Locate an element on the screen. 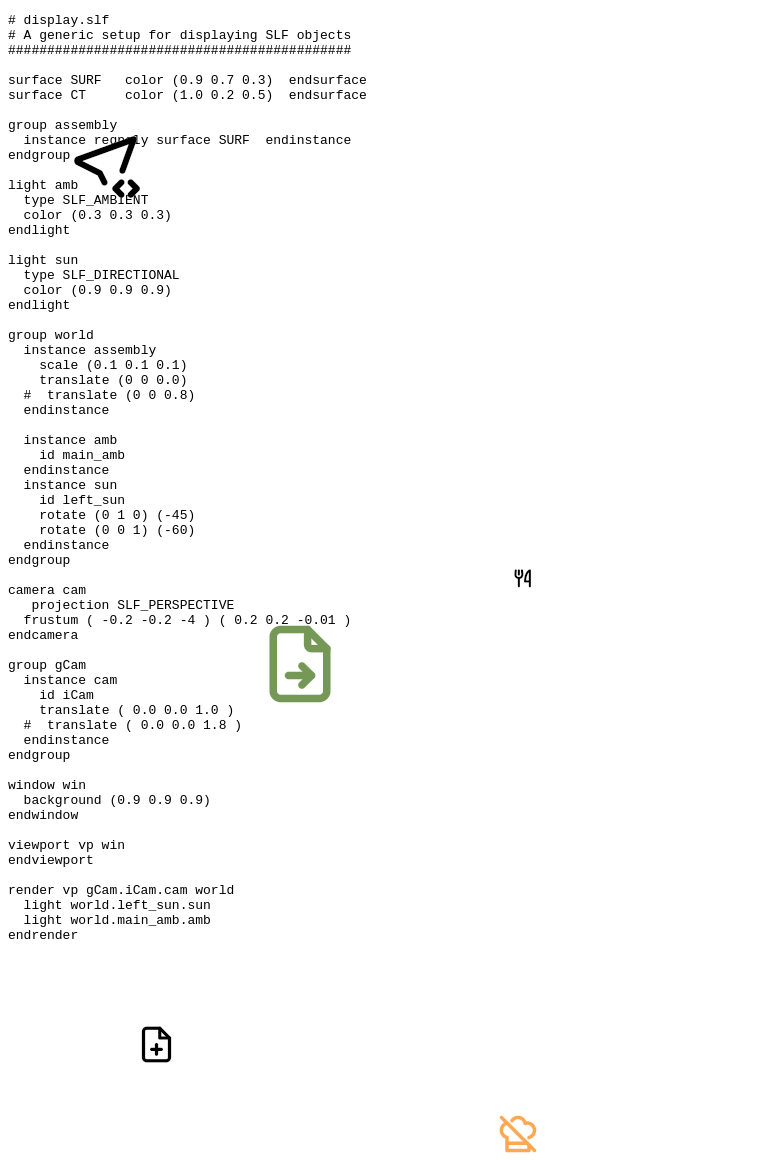  disable cooking or recipe mode is located at coordinates (518, 1134).